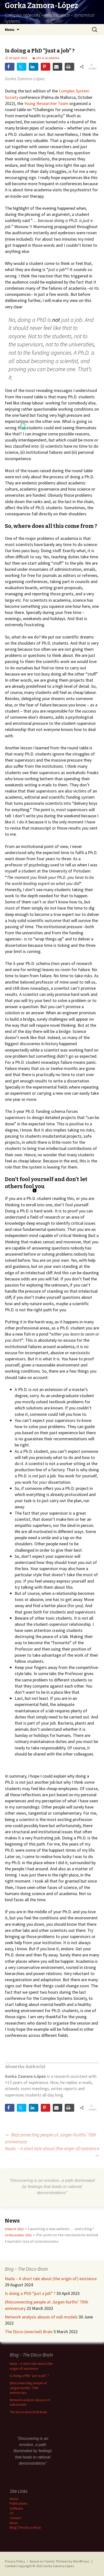 This screenshot has height=2576, width=104. I want to click on mark tablet as favorite device, so click(23, 426).